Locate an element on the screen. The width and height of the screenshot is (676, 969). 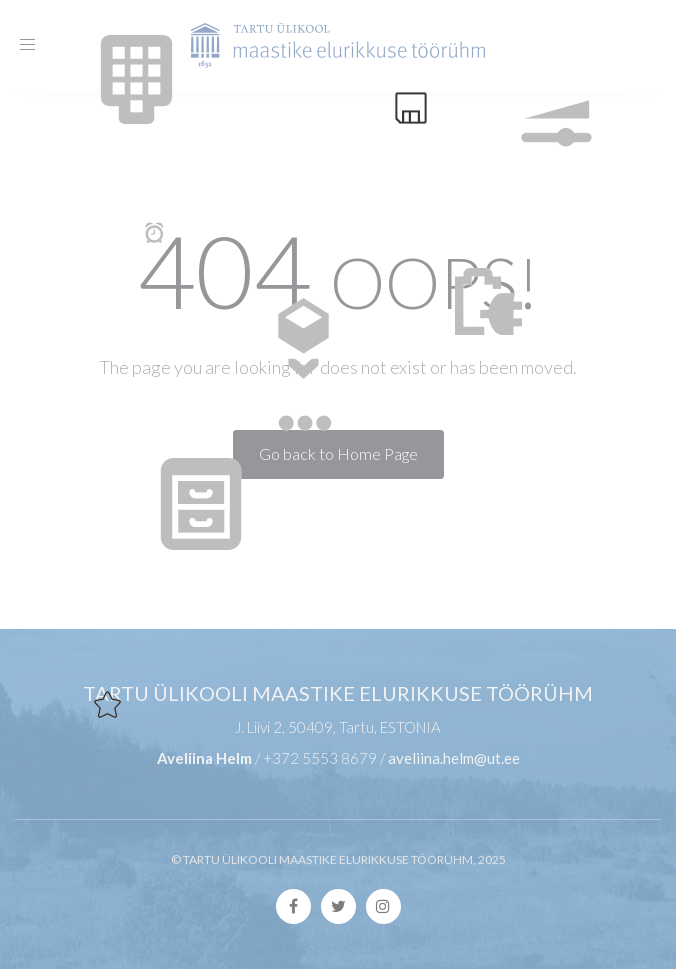
access your favorites is located at coordinates (107, 704).